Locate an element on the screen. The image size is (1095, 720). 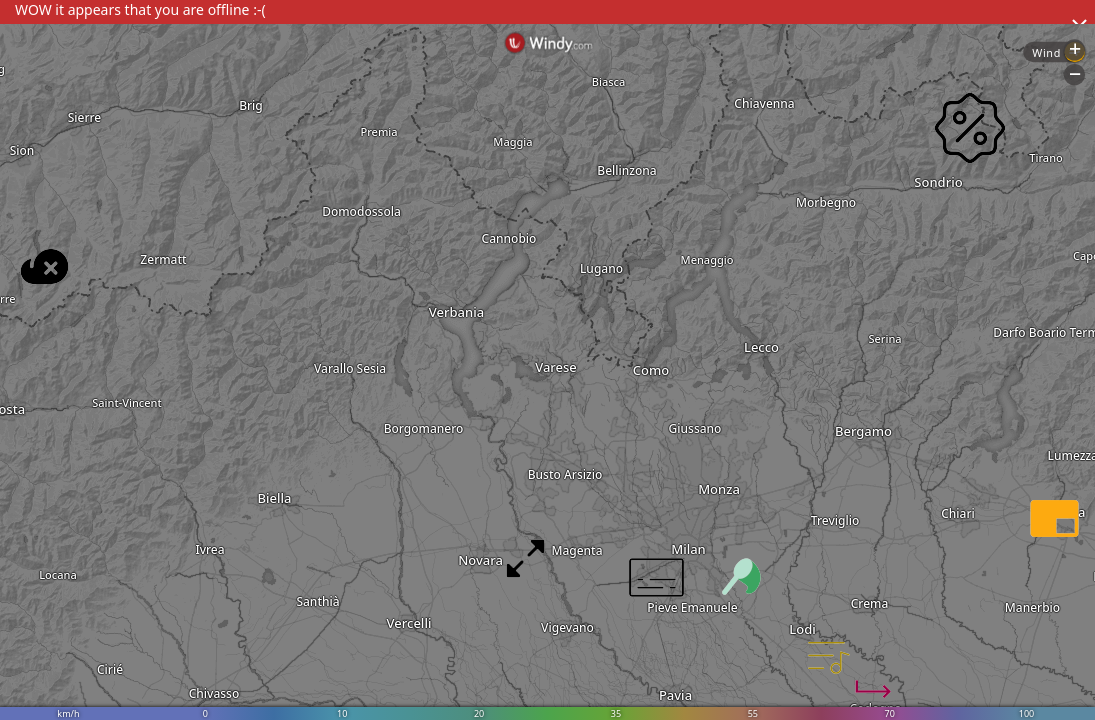
view available discounts or promotions is located at coordinates (970, 128).